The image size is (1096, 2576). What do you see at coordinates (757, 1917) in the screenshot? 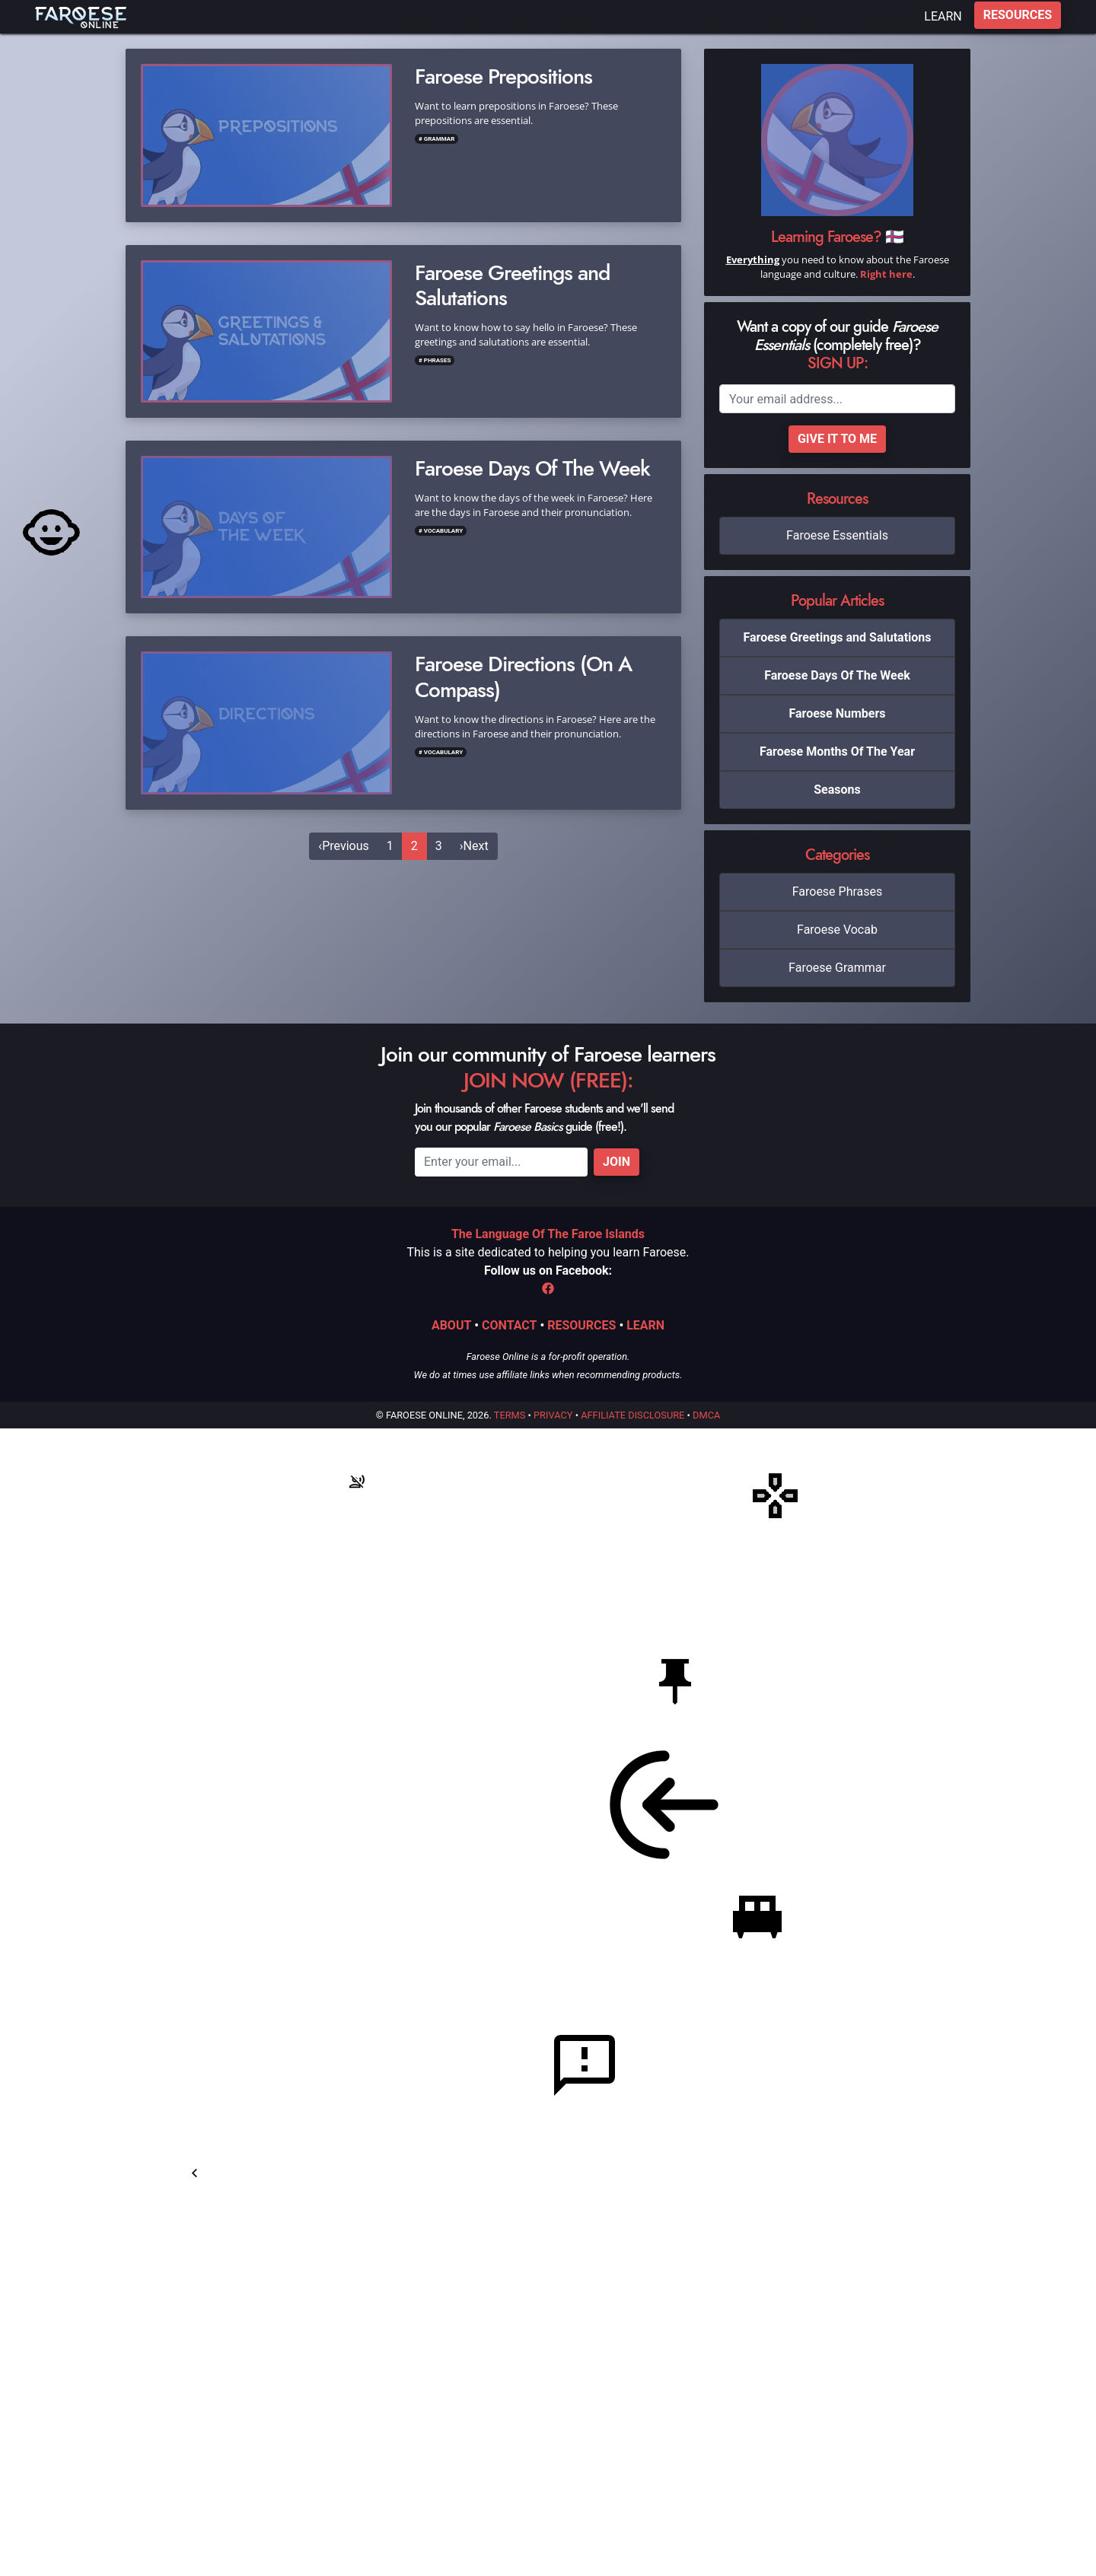
I see `select single bed accommodation` at bounding box center [757, 1917].